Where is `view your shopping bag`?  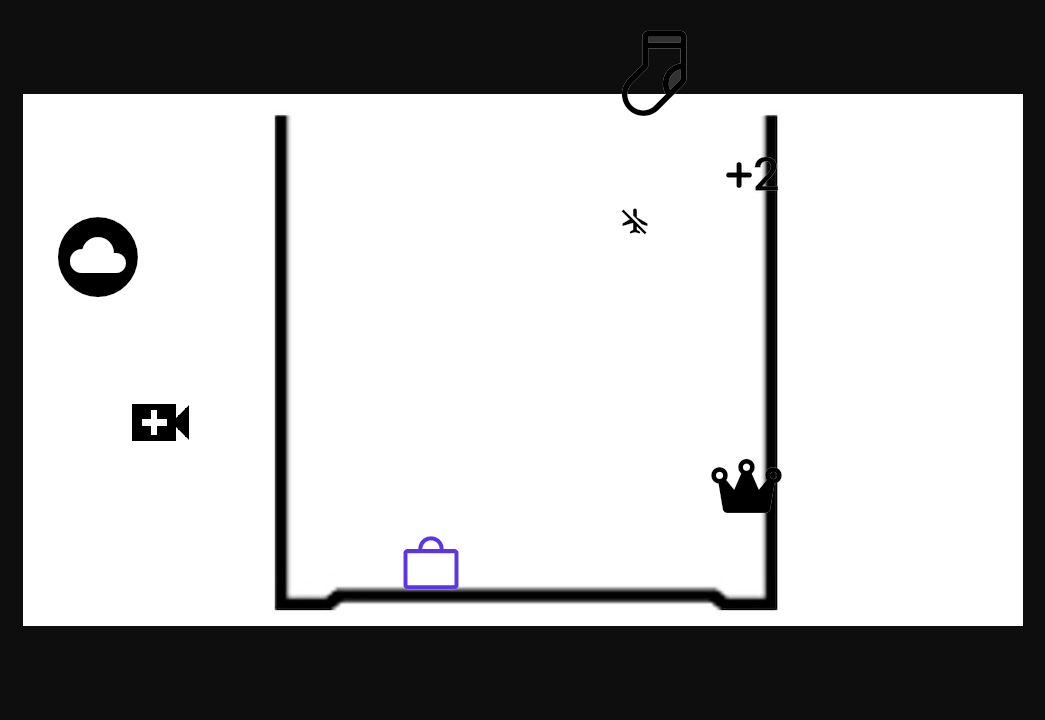
view your shopping bag is located at coordinates (431, 566).